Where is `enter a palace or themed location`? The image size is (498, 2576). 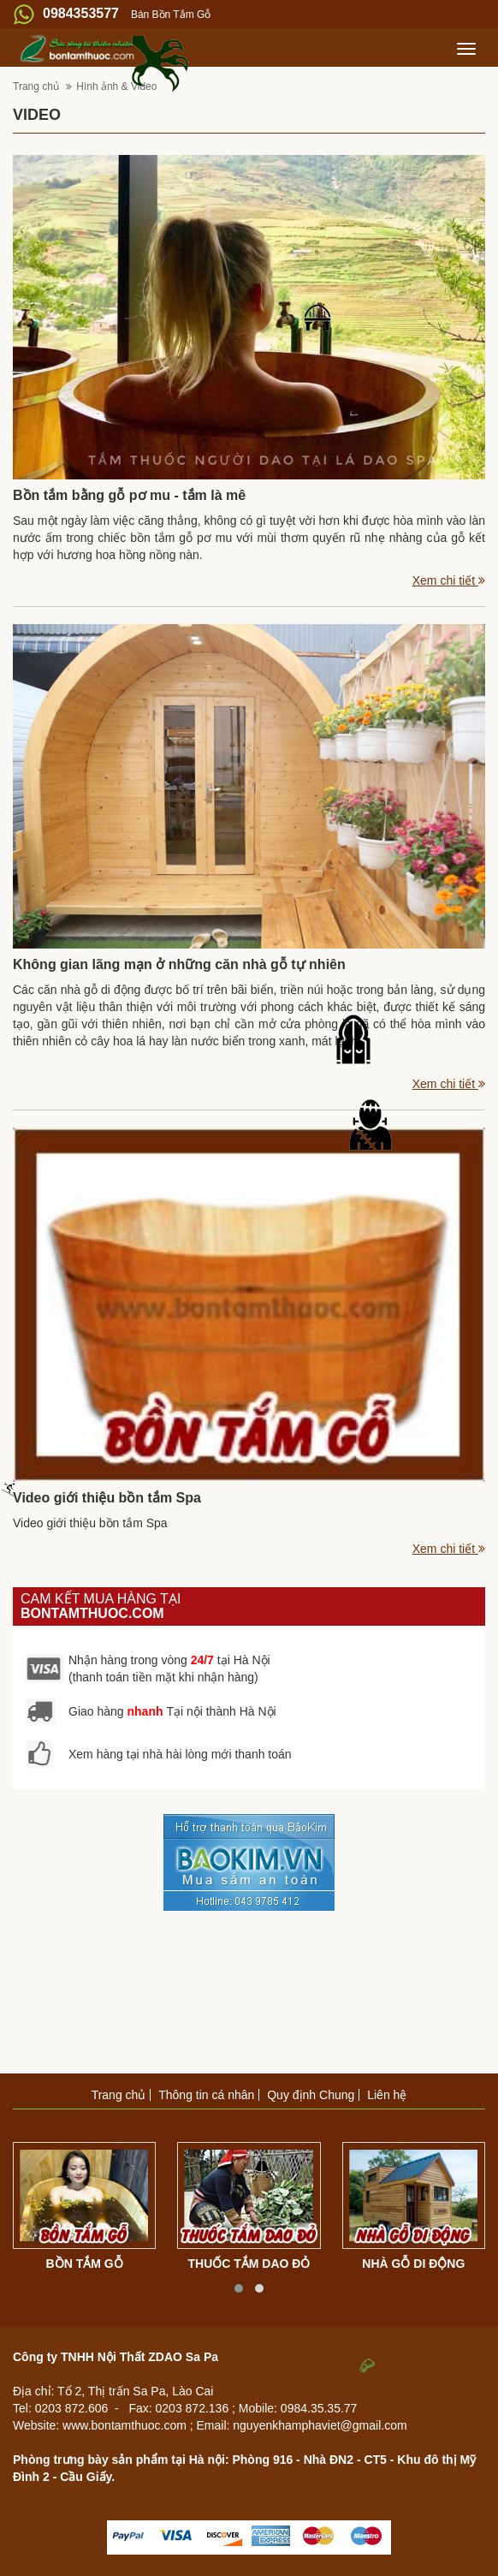
enter a palace or themed location is located at coordinates (353, 1039).